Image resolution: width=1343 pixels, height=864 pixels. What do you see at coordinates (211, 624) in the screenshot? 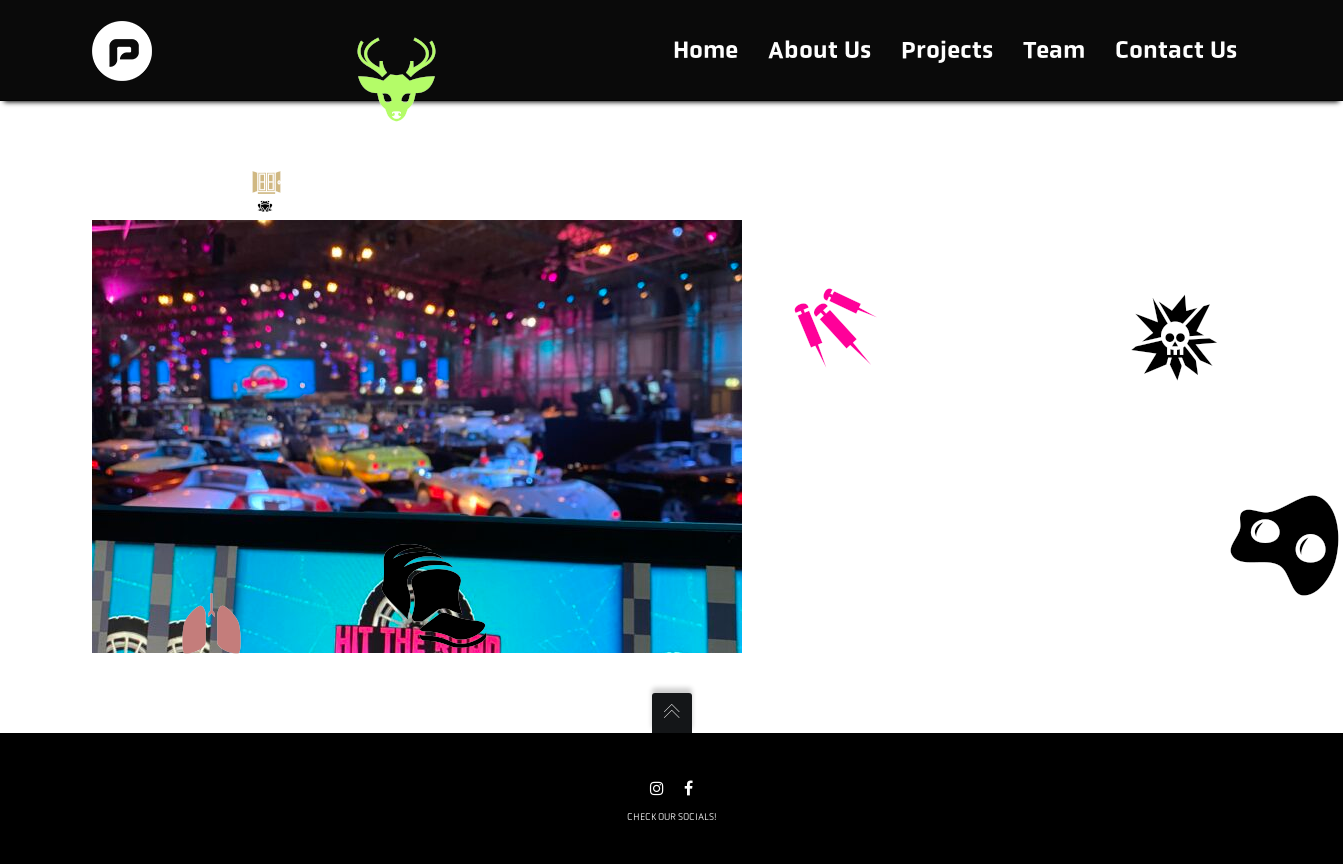
I see `access respiratory health information` at bounding box center [211, 624].